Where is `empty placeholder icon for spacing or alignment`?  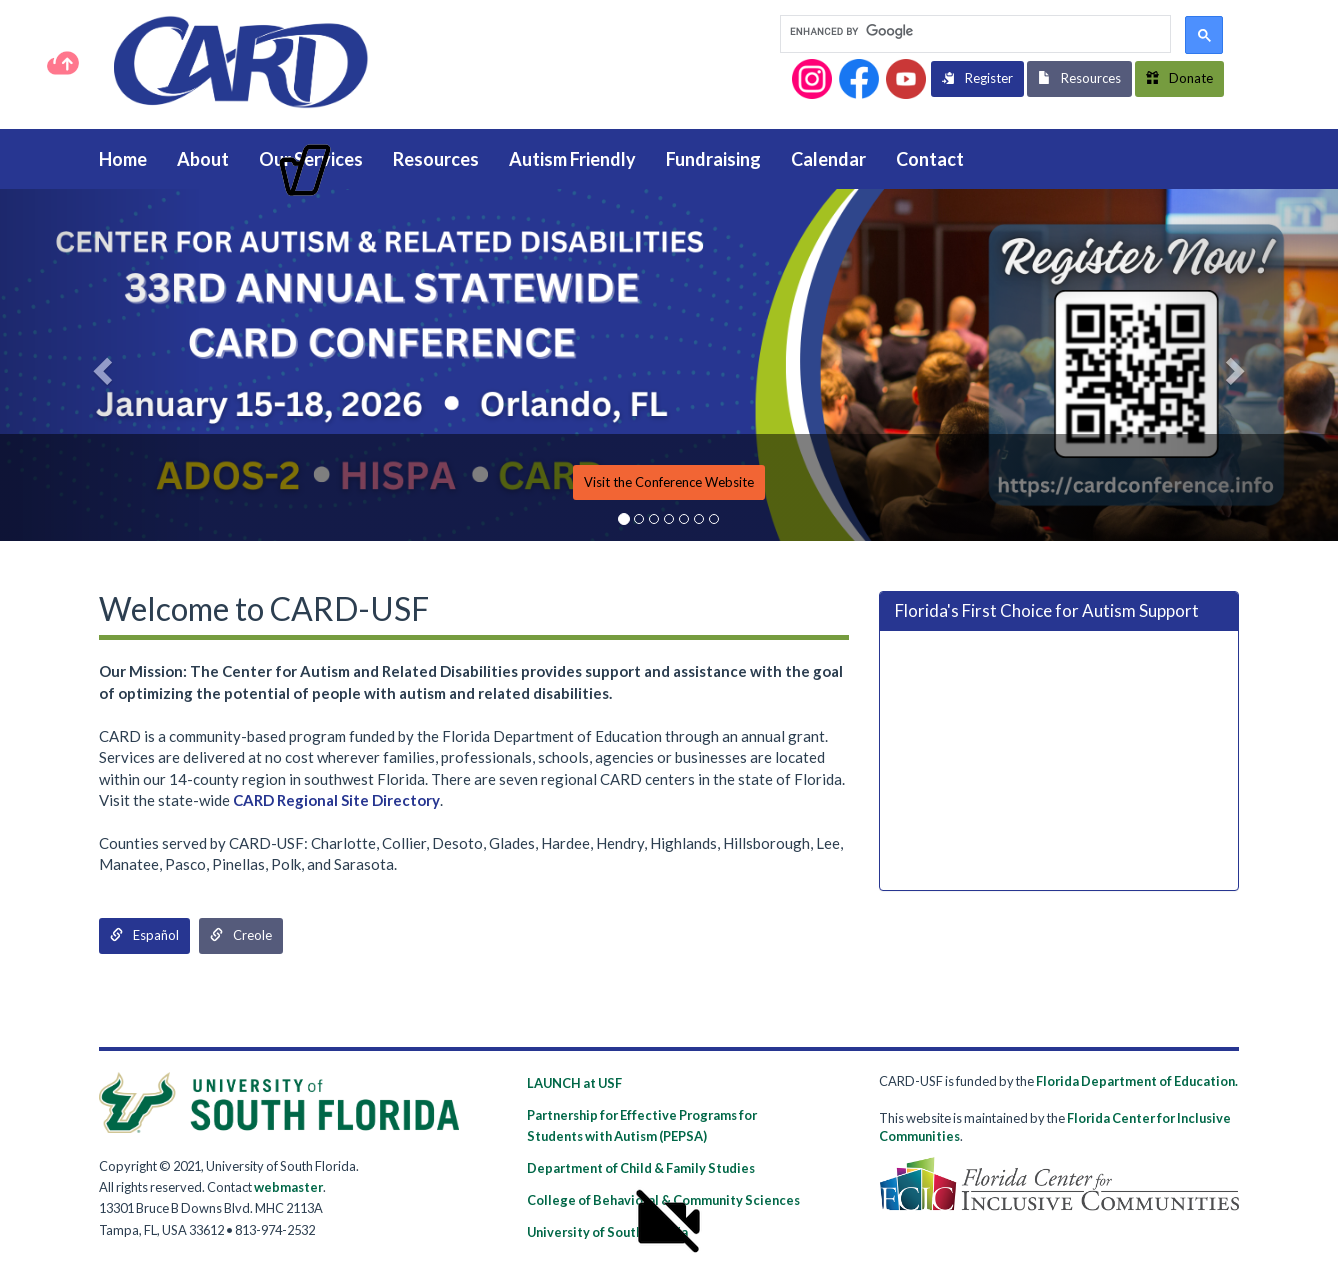
empty placeholder icon for spacing or alignment is located at coordinates (523, 1036).